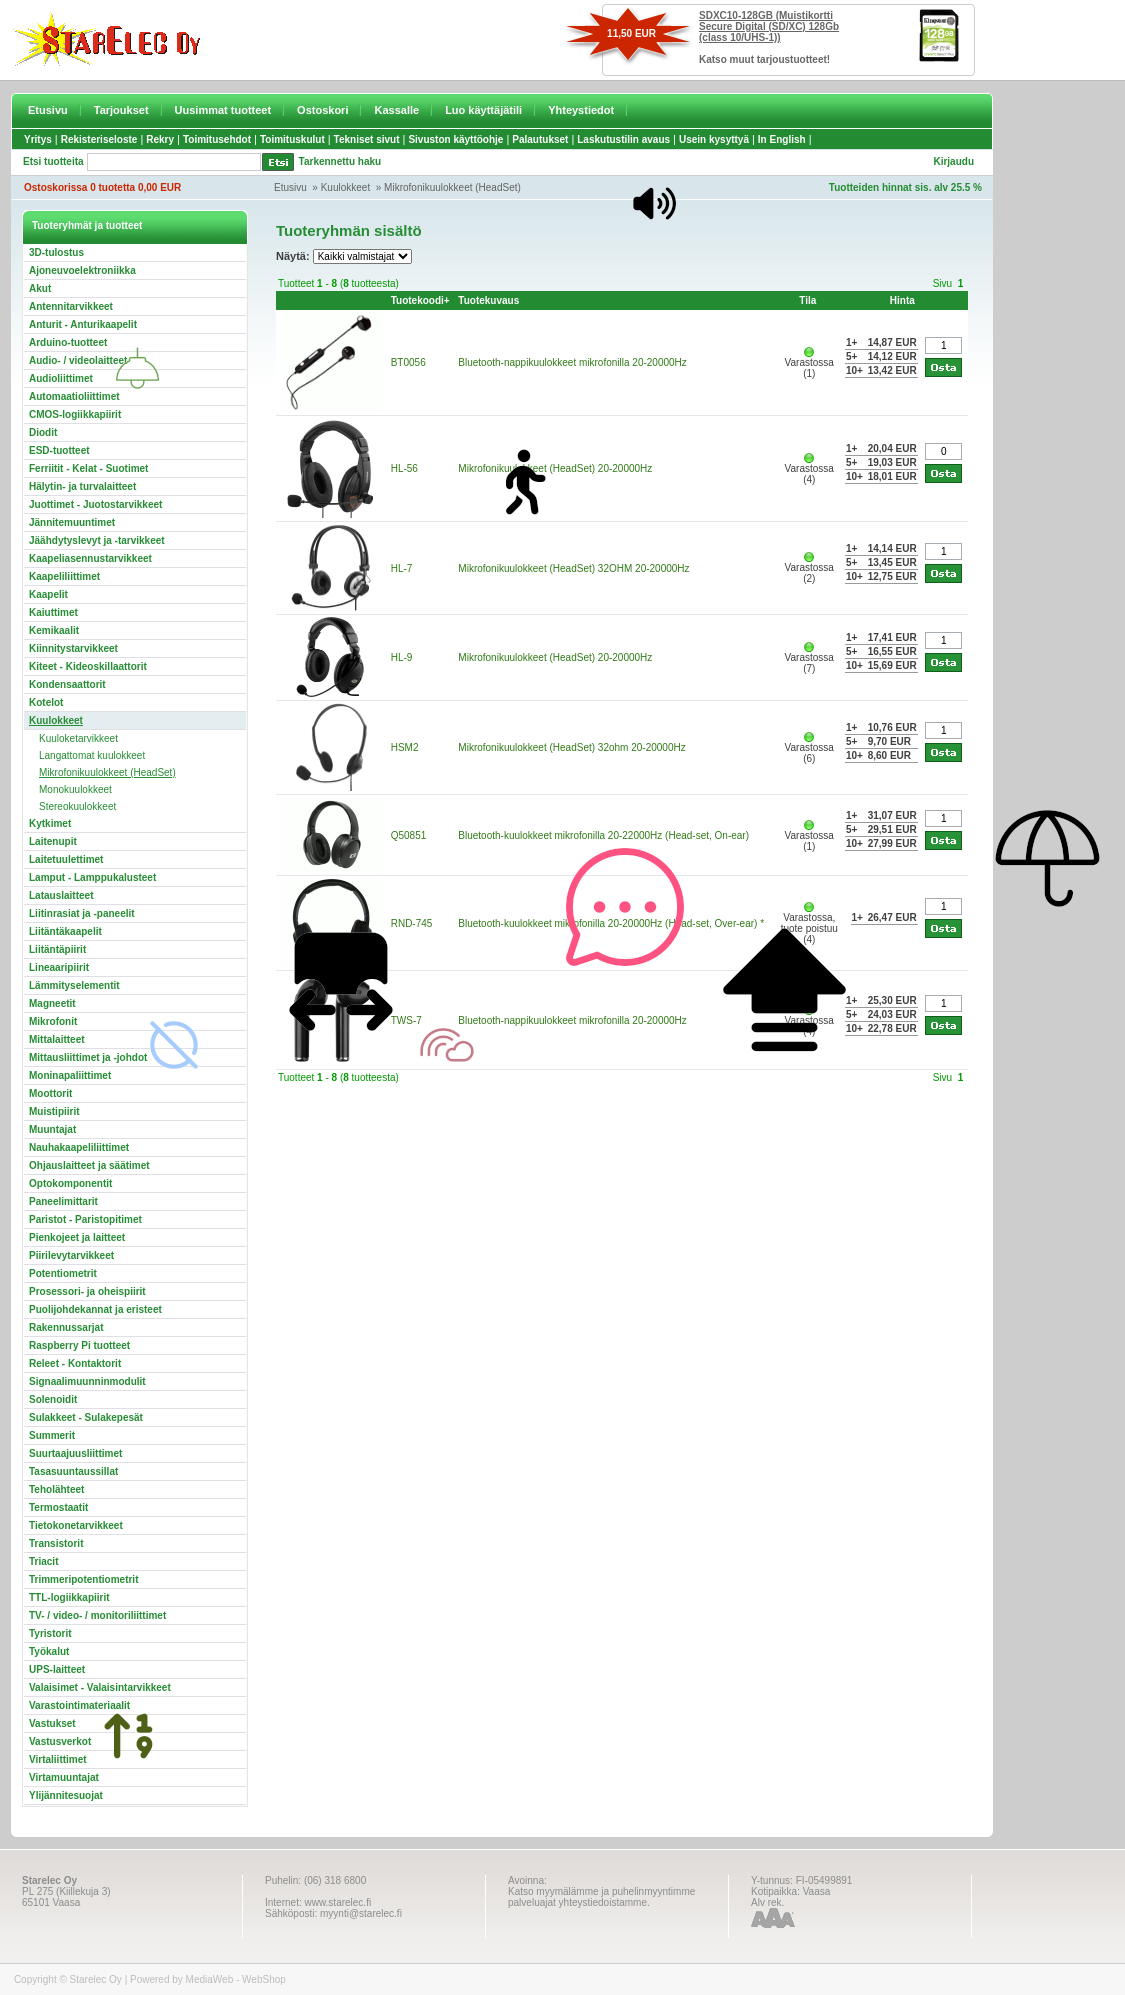  I want to click on auto-fit content to available width, so click(341, 979).